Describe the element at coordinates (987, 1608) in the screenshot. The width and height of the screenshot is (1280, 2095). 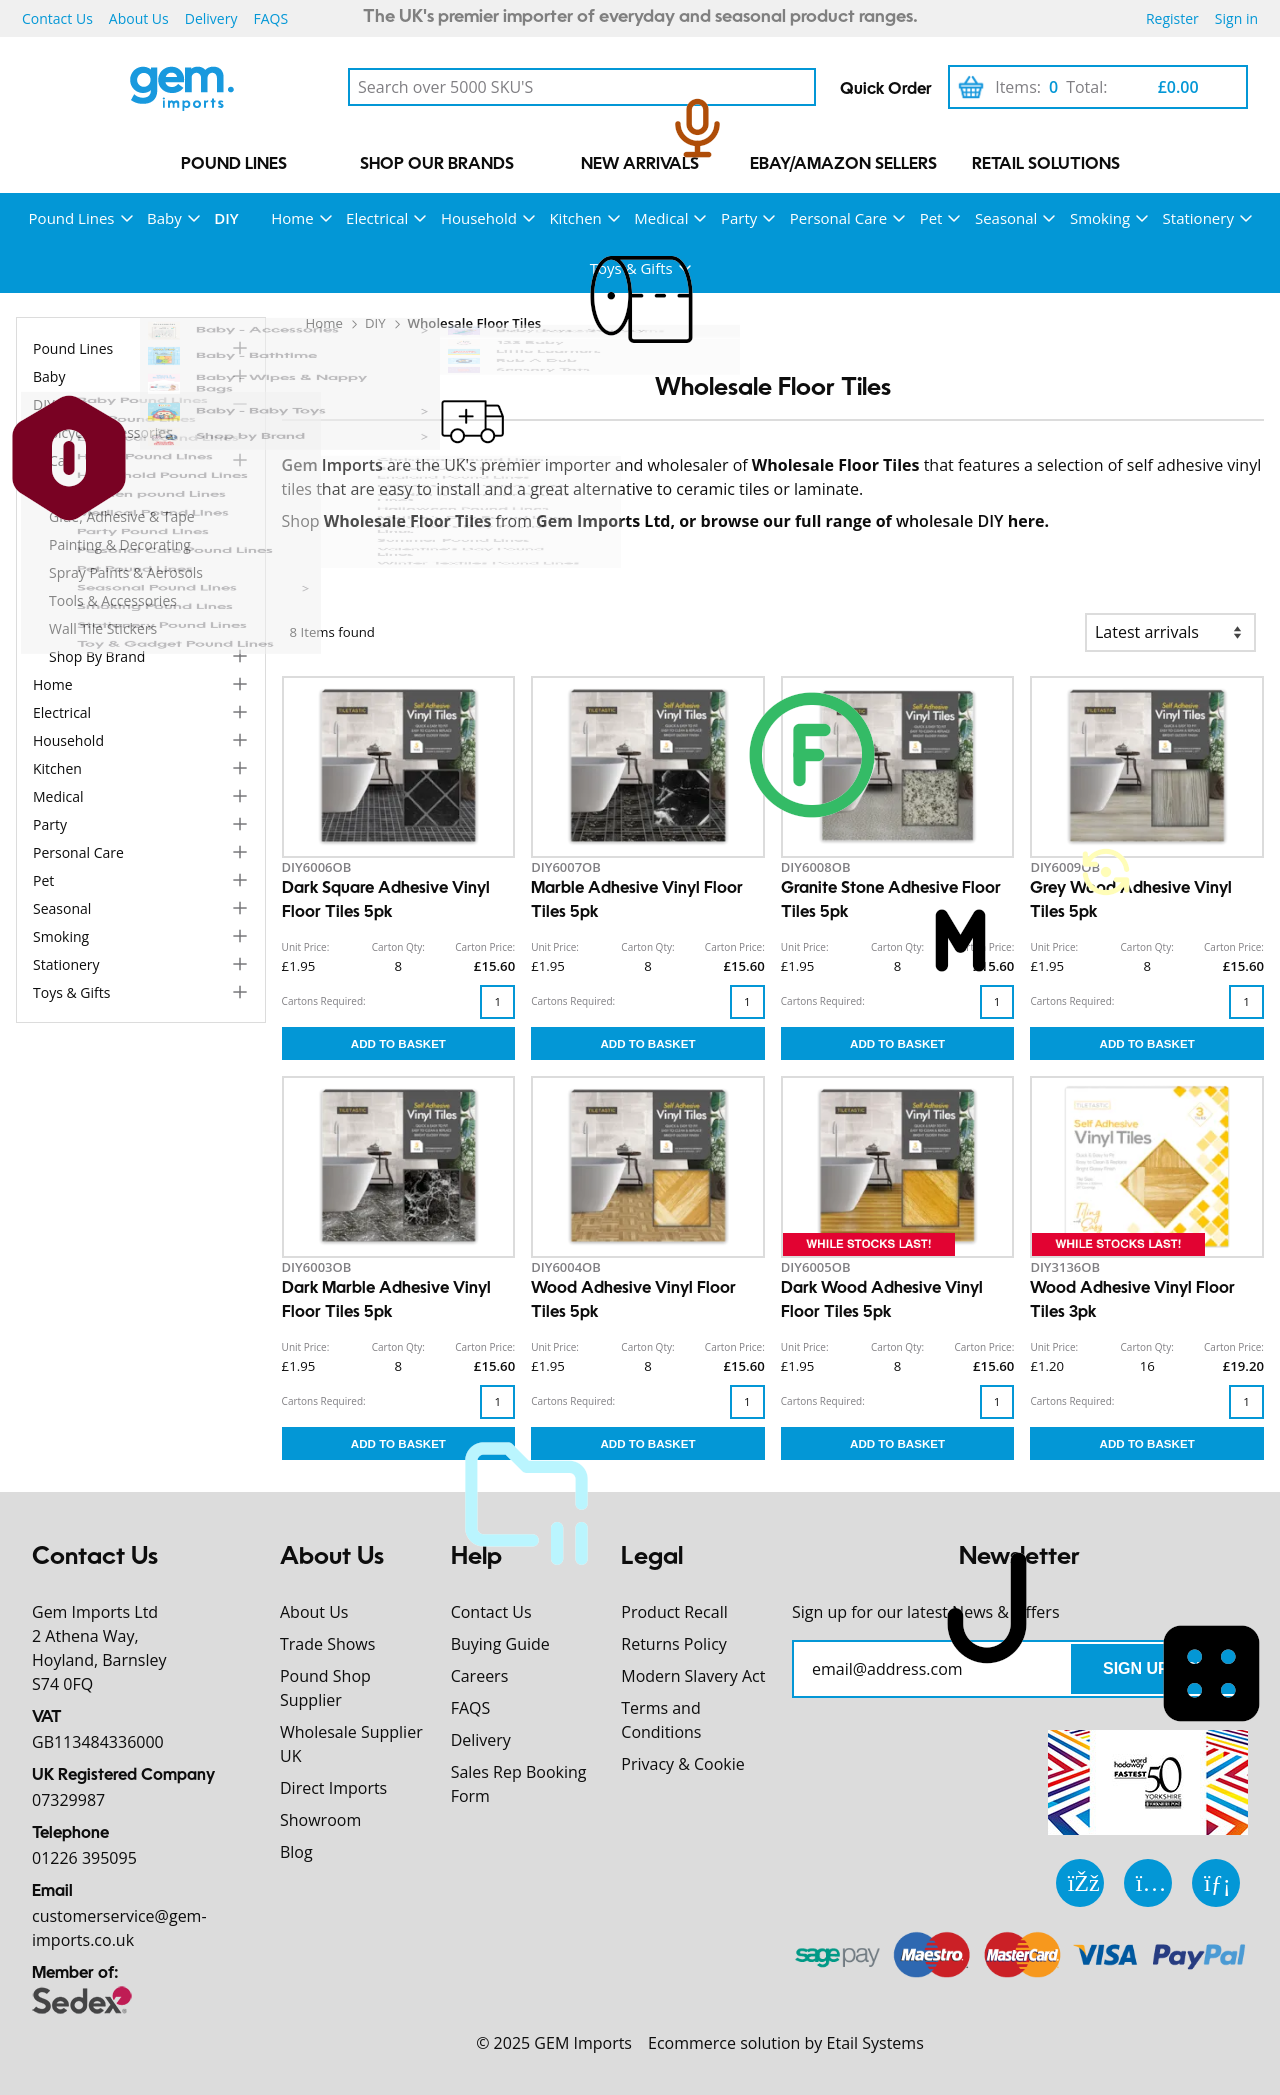
I see `the letter J text element or keyboard shortcut indicator` at that location.